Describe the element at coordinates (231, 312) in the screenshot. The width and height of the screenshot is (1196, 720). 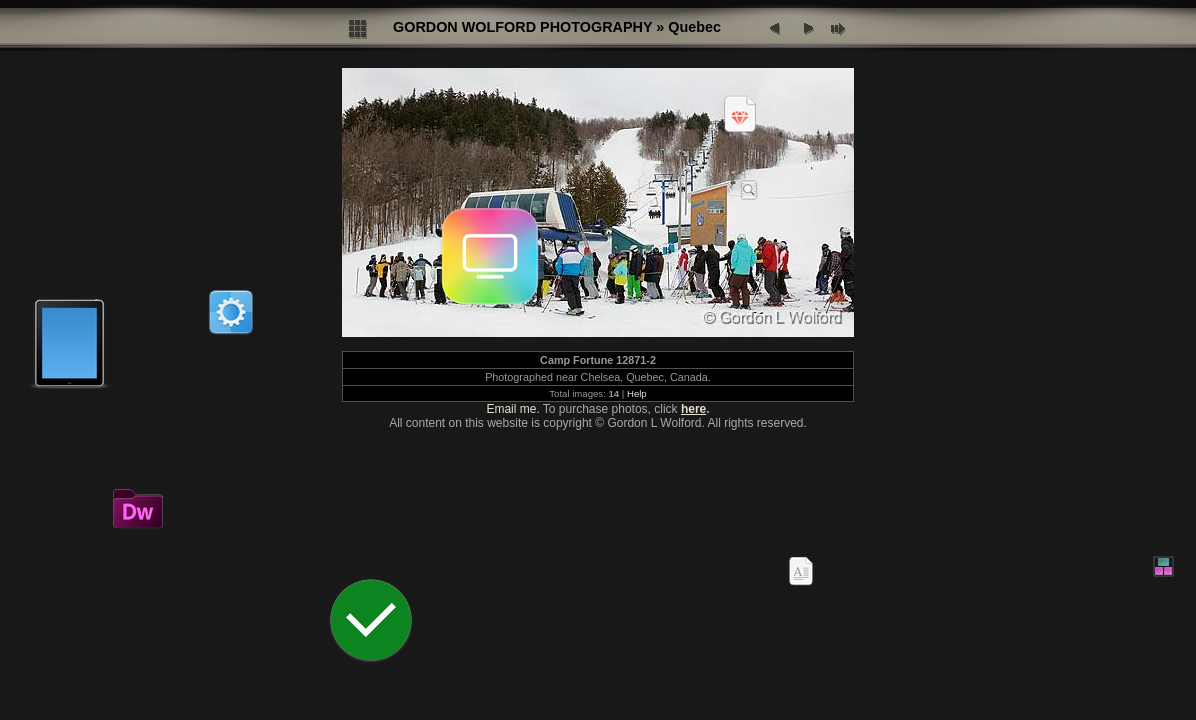
I see `open default applications settings` at that location.